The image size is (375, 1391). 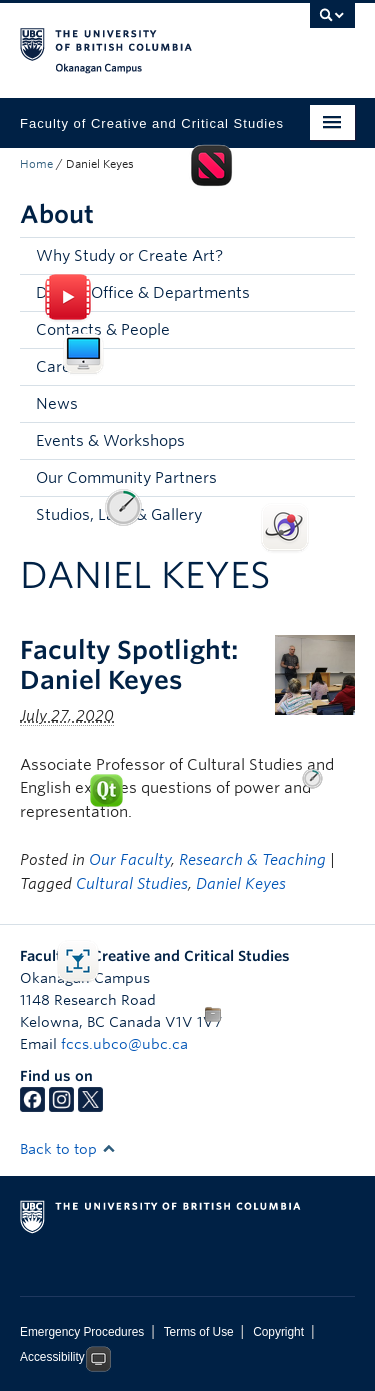 I want to click on open the Apple News app, so click(x=211, y=165).